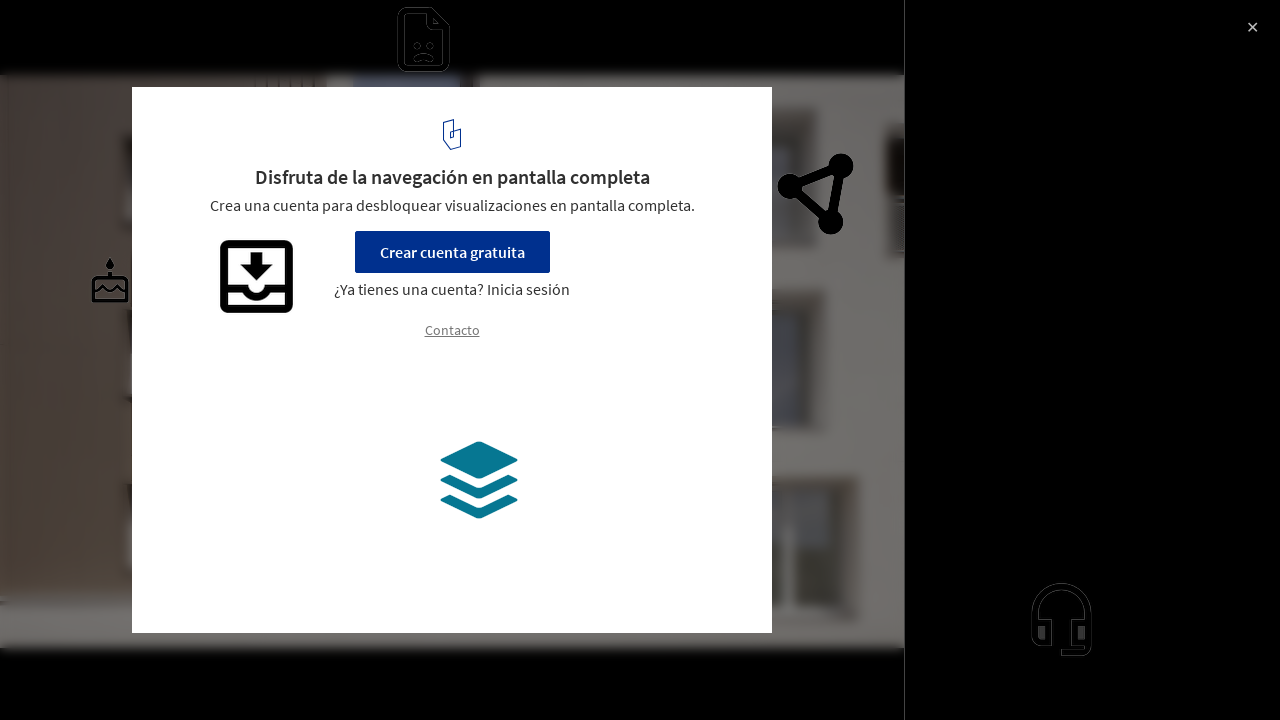 This screenshot has height=720, width=1280. I want to click on view network connections, so click(818, 194).